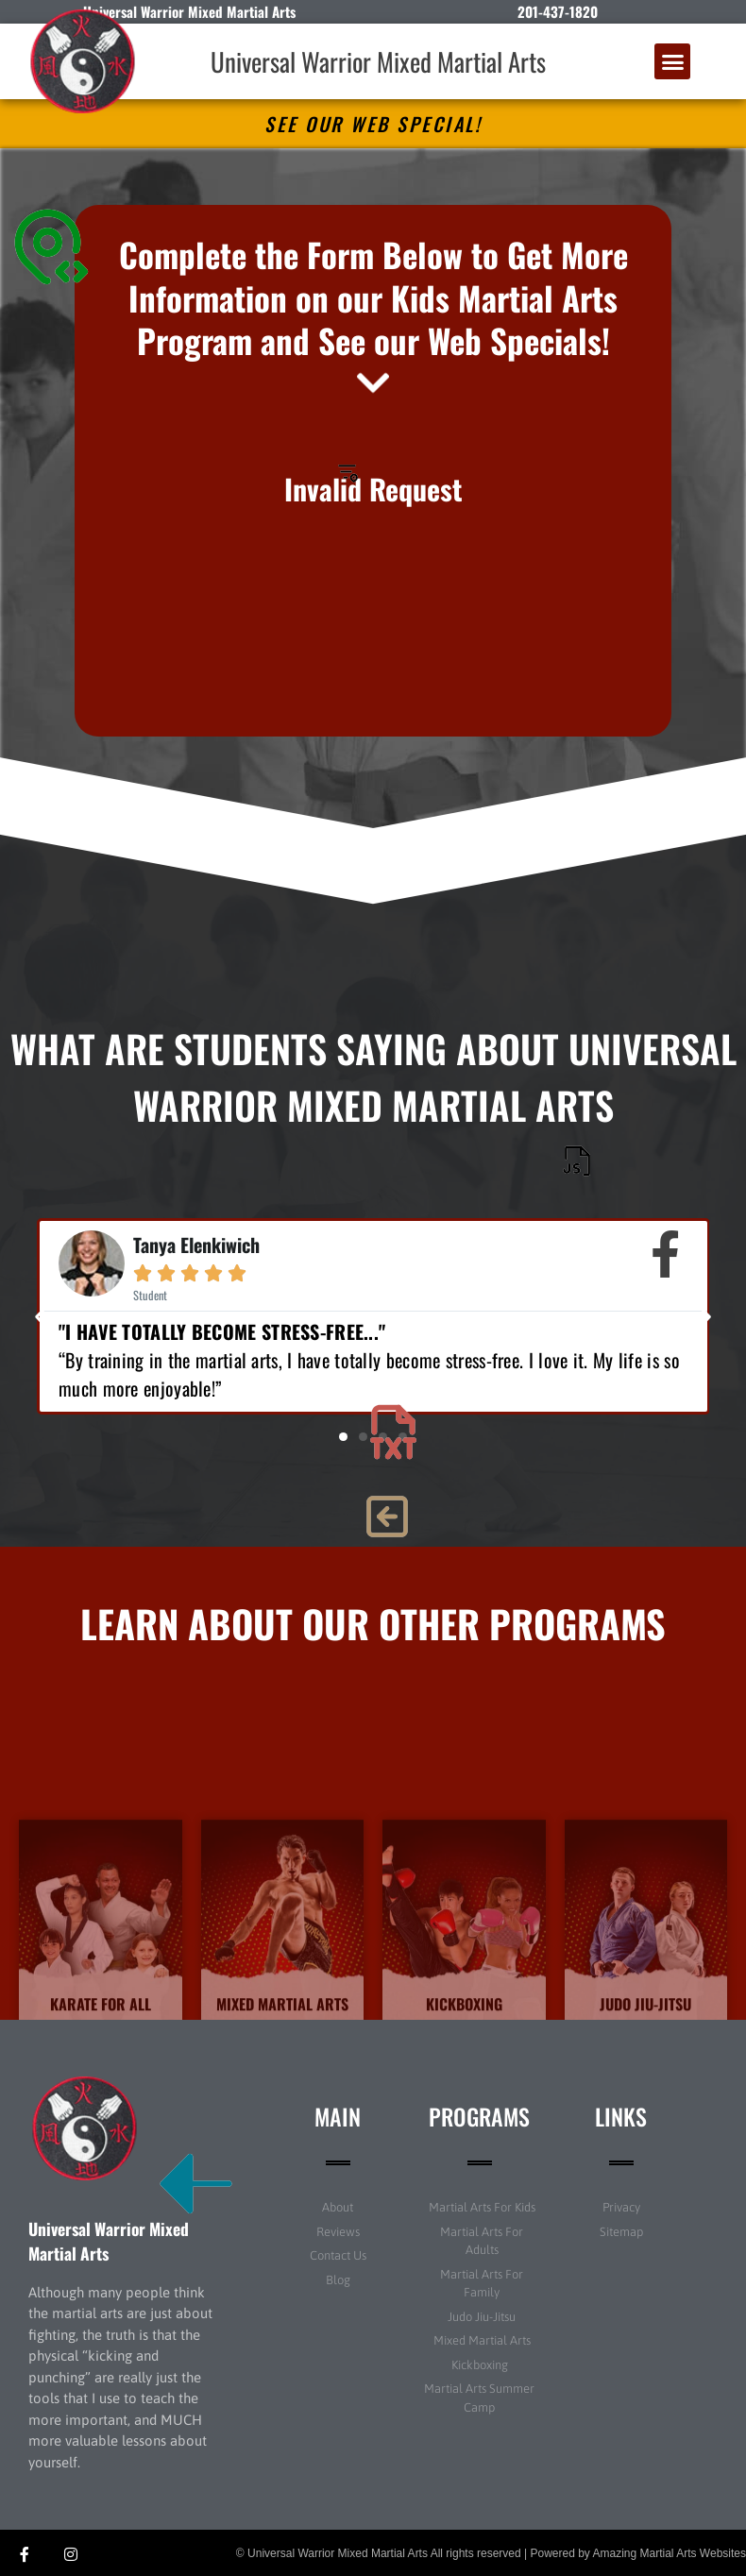 The image size is (746, 2576). What do you see at coordinates (393, 1432) in the screenshot?
I see `text file type indicator` at bounding box center [393, 1432].